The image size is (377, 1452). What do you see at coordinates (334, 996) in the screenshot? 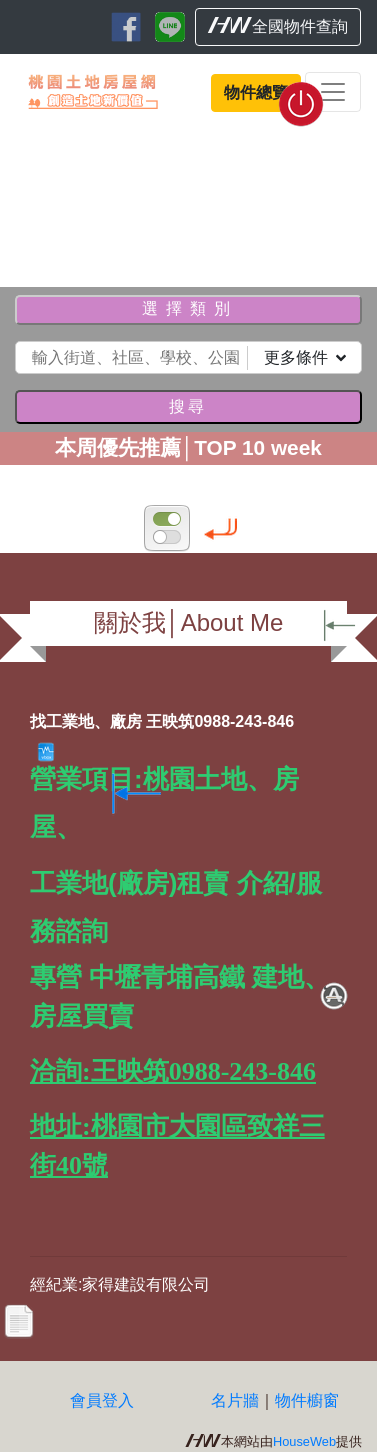
I see `open the software update notifier app` at bounding box center [334, 996].